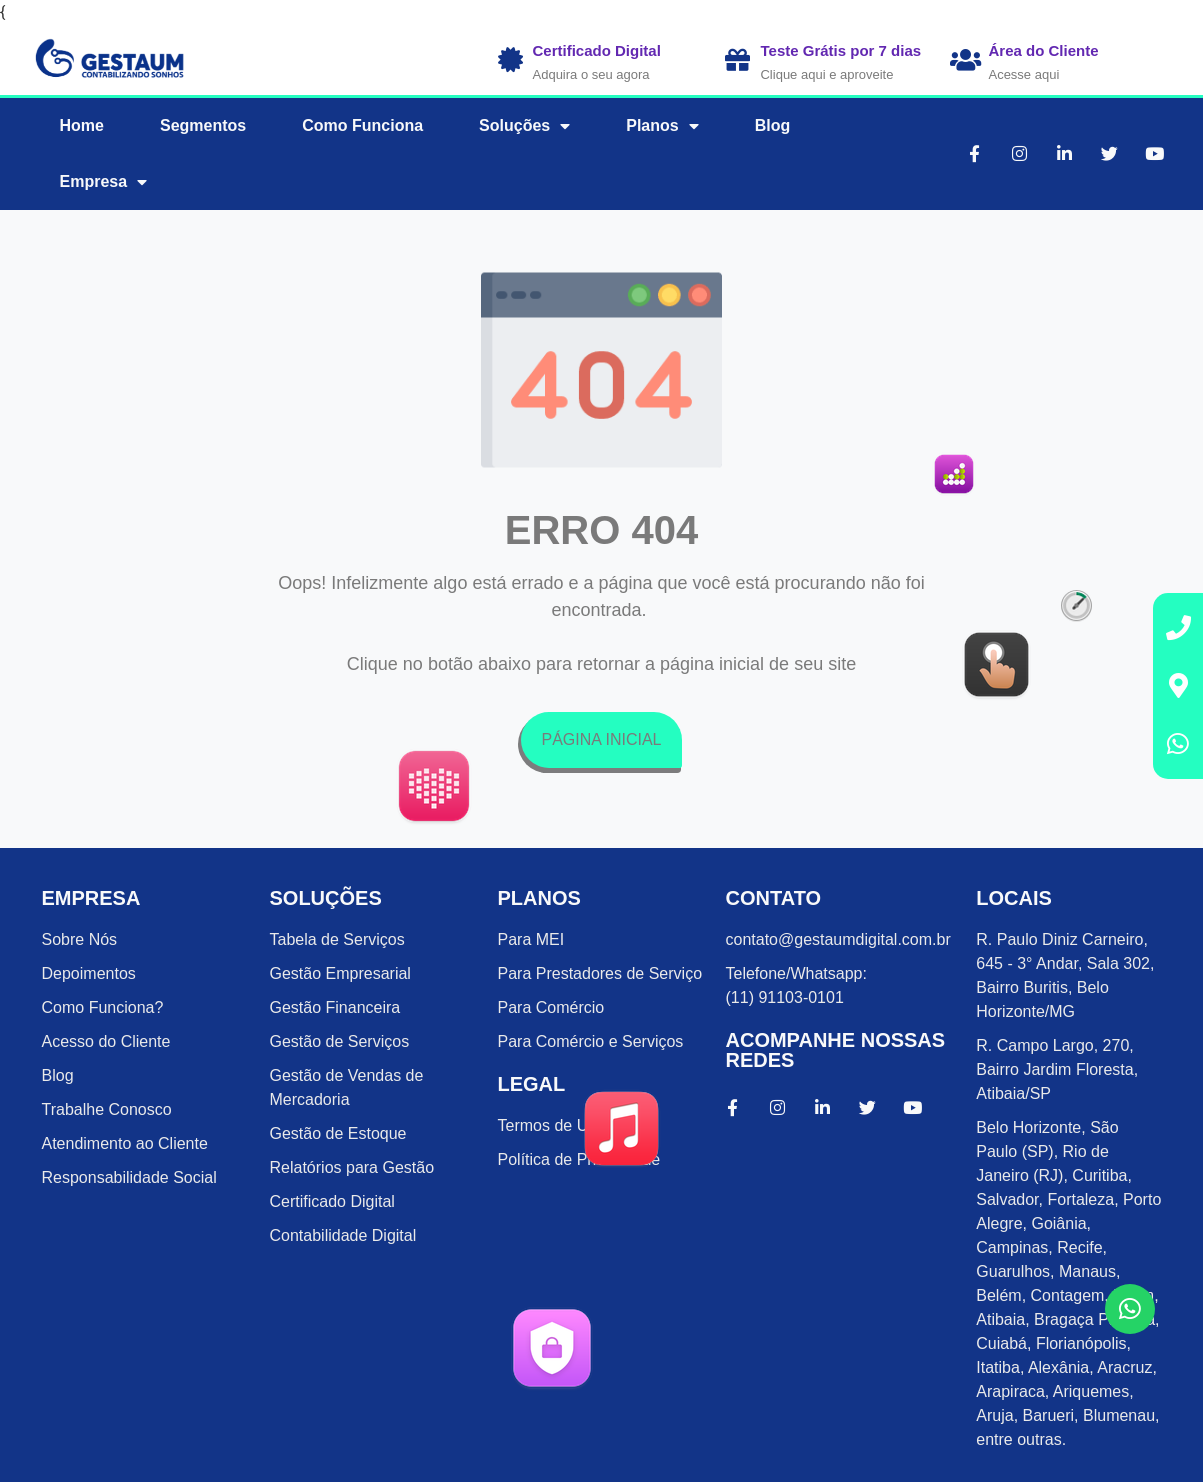 The height and width of the screenshot is (1482, 1203). Describe the element at coordinates (996, 664) in the screenshot. I see `touchscreen input settings` at that location.